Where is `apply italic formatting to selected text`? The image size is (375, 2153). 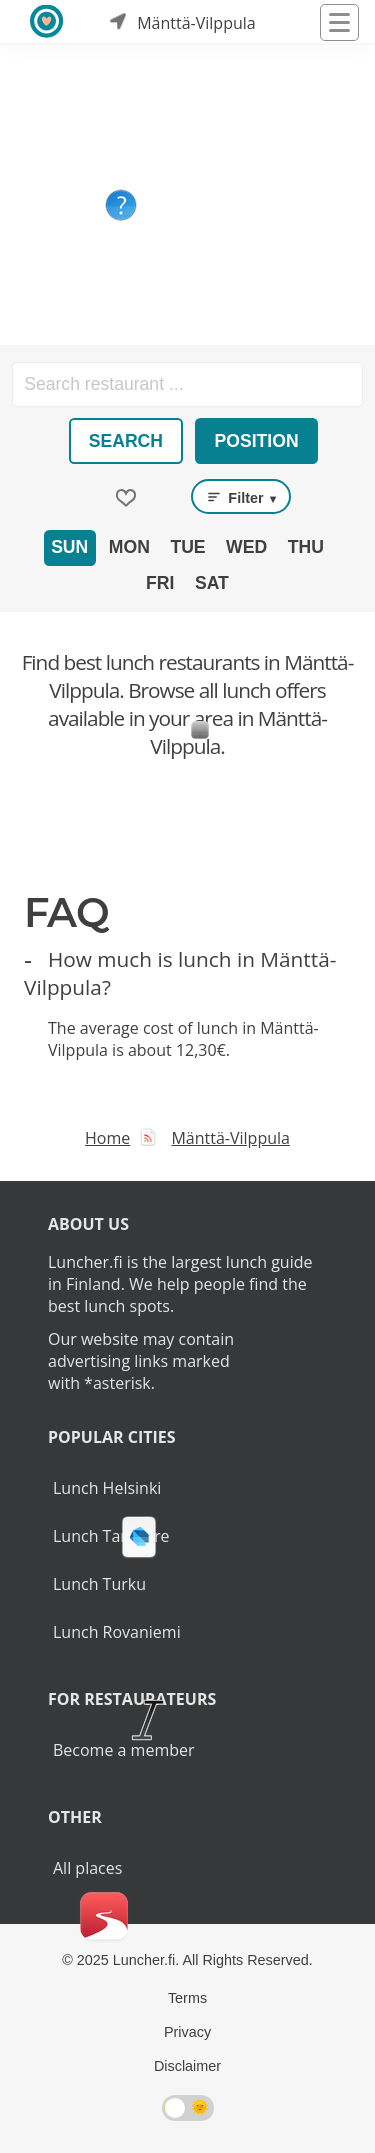 apply italic formatting to selected text is located at coordinates (148, 1720).